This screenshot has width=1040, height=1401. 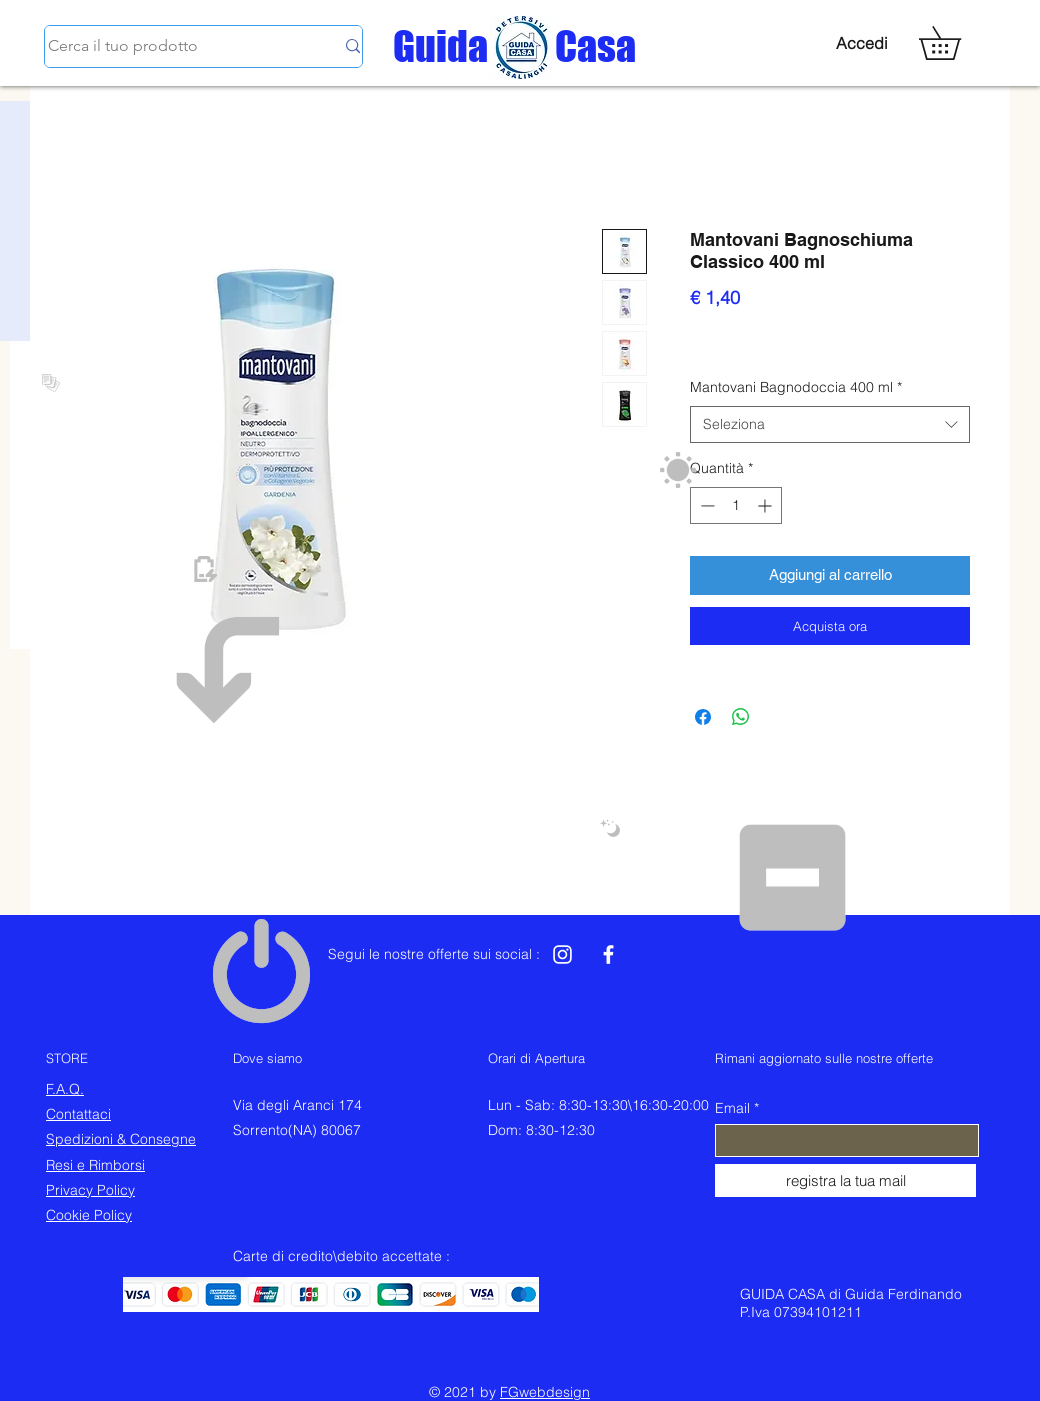 I want to click on zoom out to see more content, so click(x=792, y=877).